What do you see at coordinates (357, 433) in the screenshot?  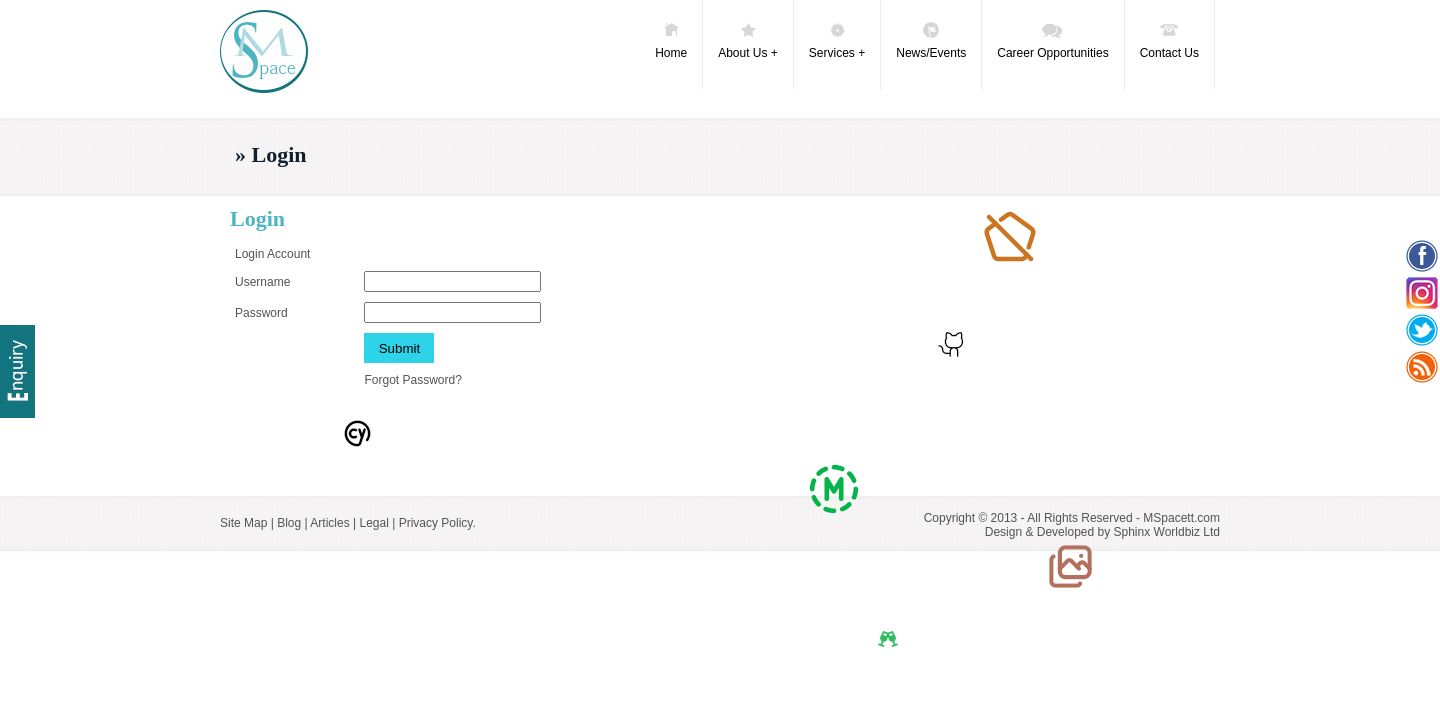 I see `cypress testing framework logo` at bounding box center [357, 433].